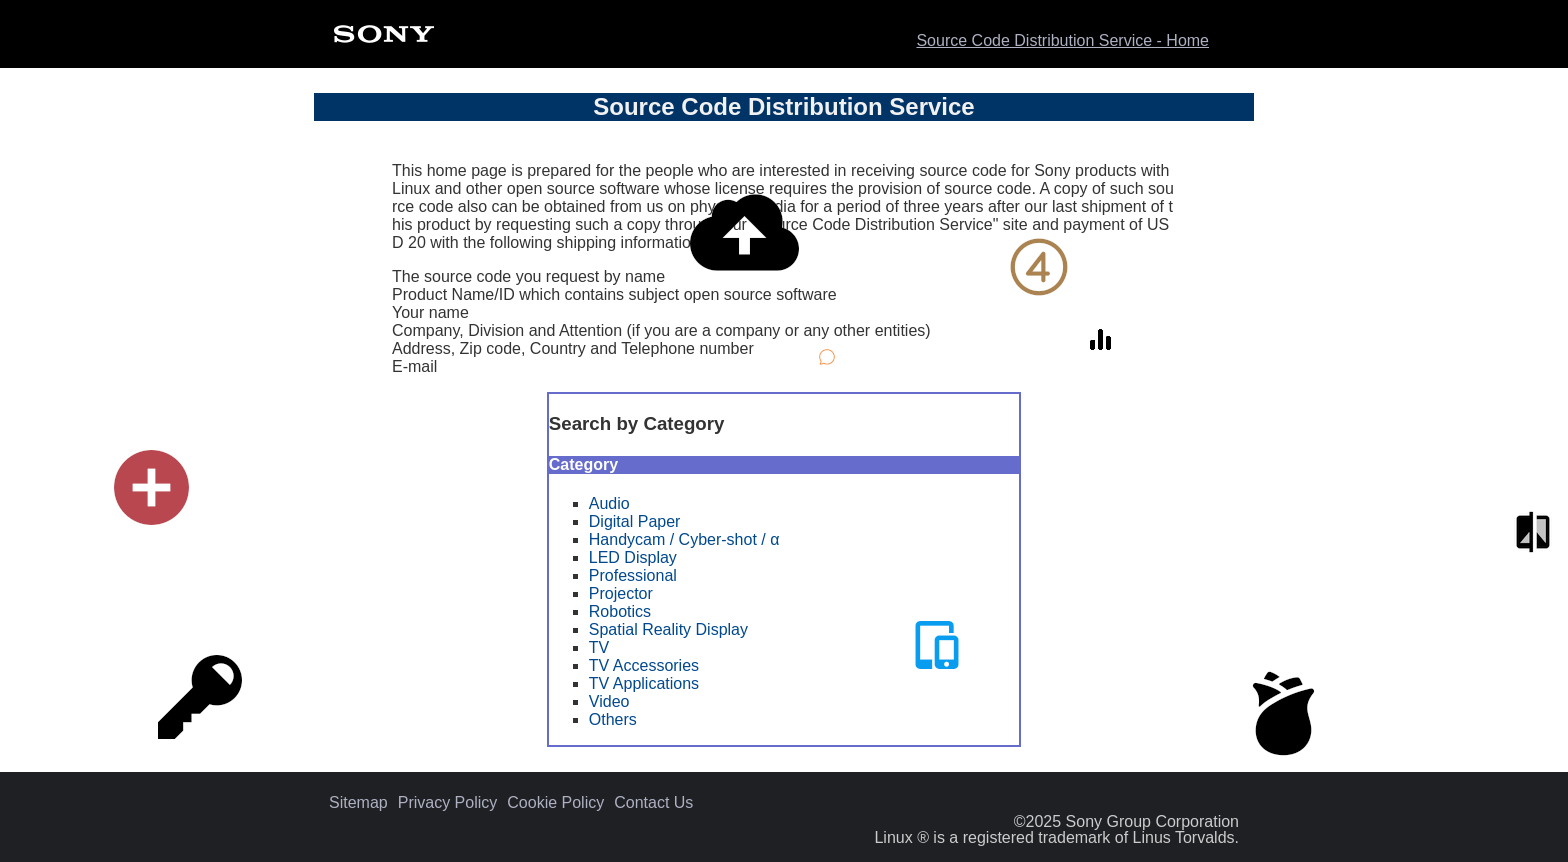 The width and height of the screenshot is (1568, 862). What do you see at coordinates (827, 357) in the screenshot?
I see `open a chat or messaging feature` at bounding box center [827, 357].